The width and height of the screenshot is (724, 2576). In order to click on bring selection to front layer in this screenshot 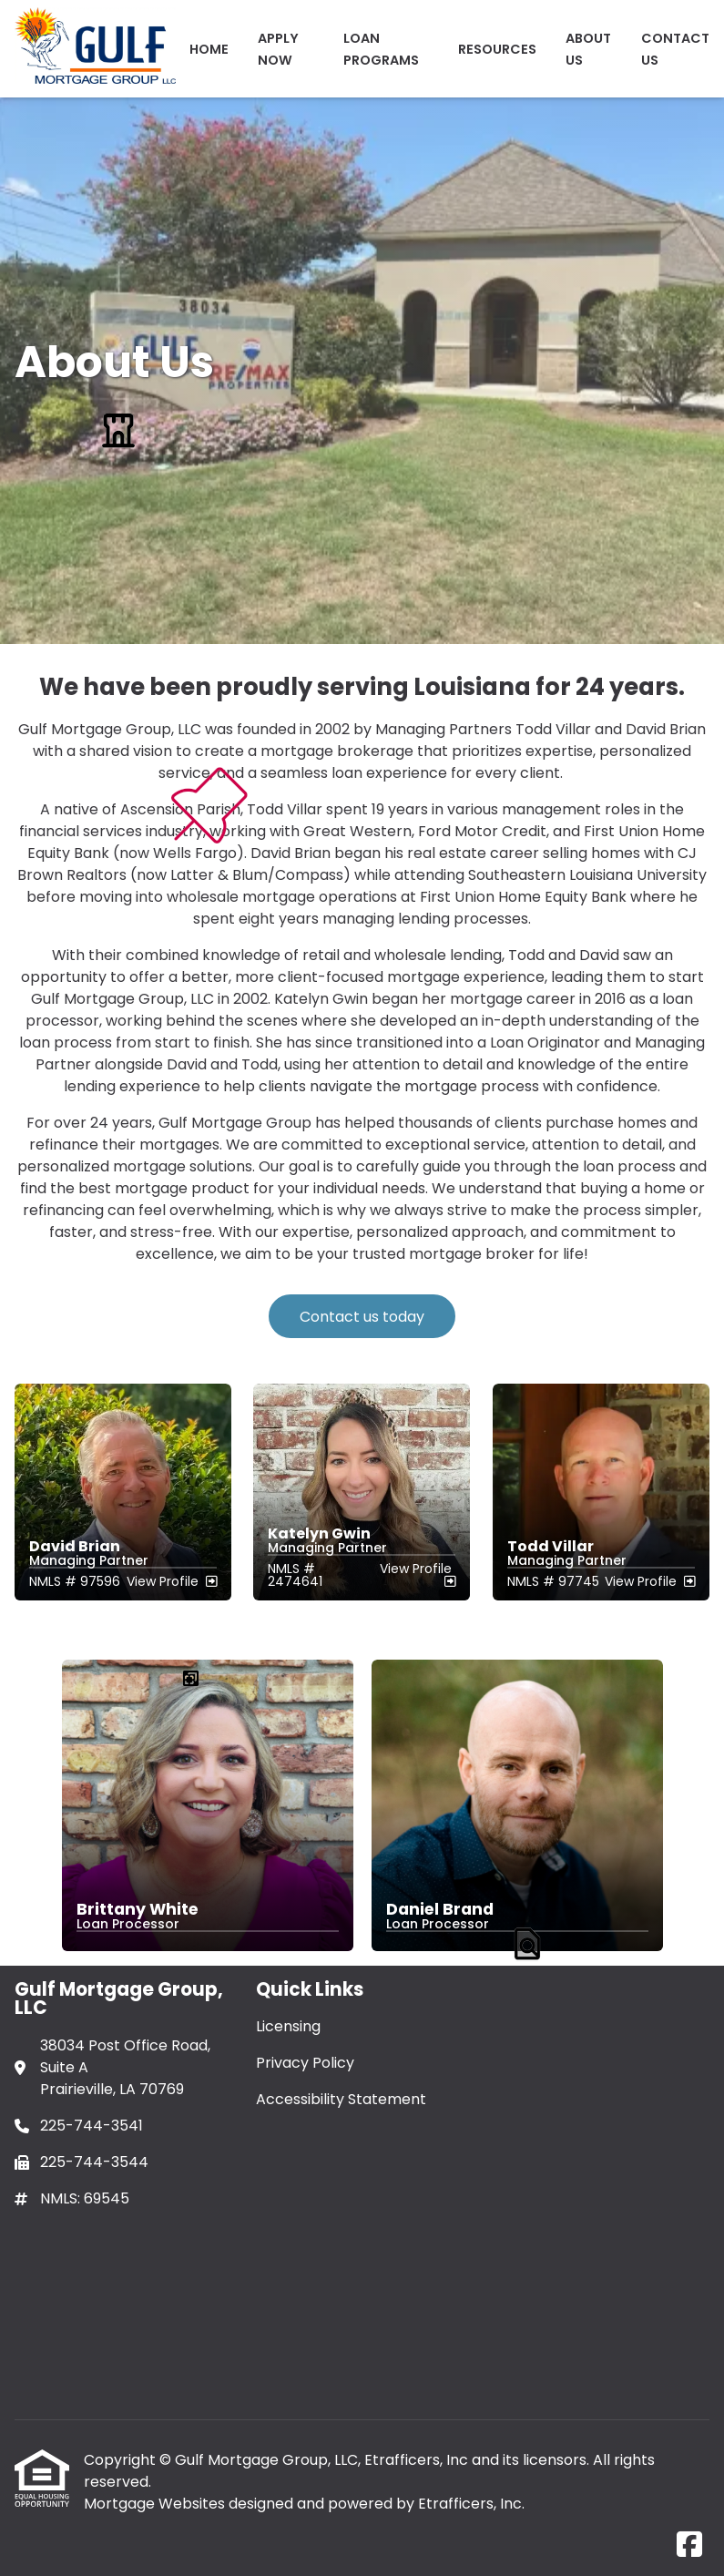, I will do `click(190, 1678)`.